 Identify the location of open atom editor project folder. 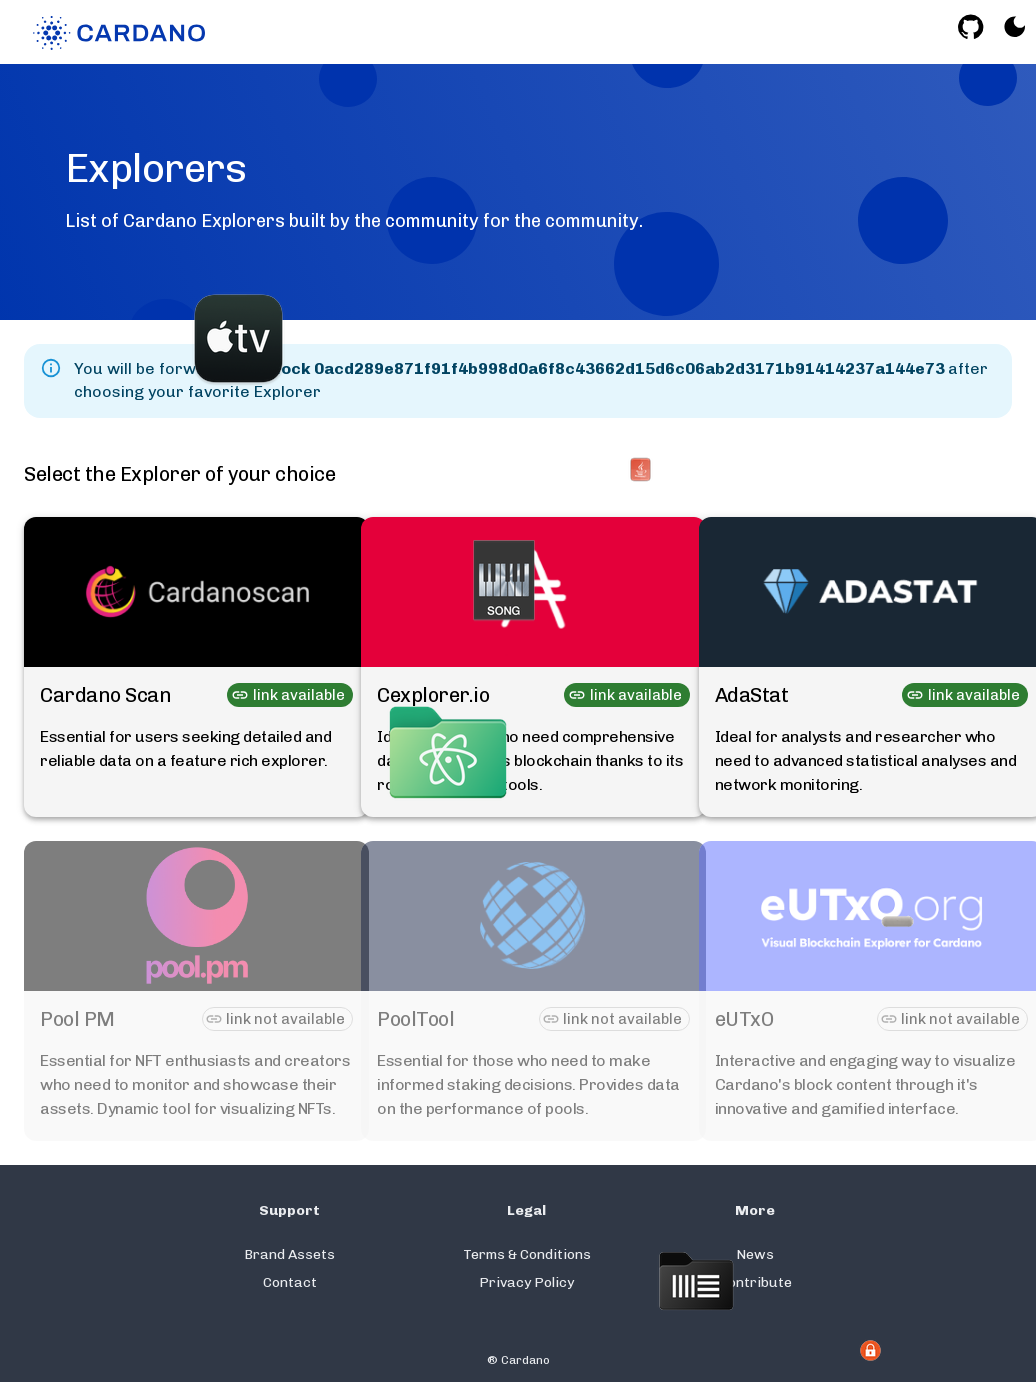
(447, 755).